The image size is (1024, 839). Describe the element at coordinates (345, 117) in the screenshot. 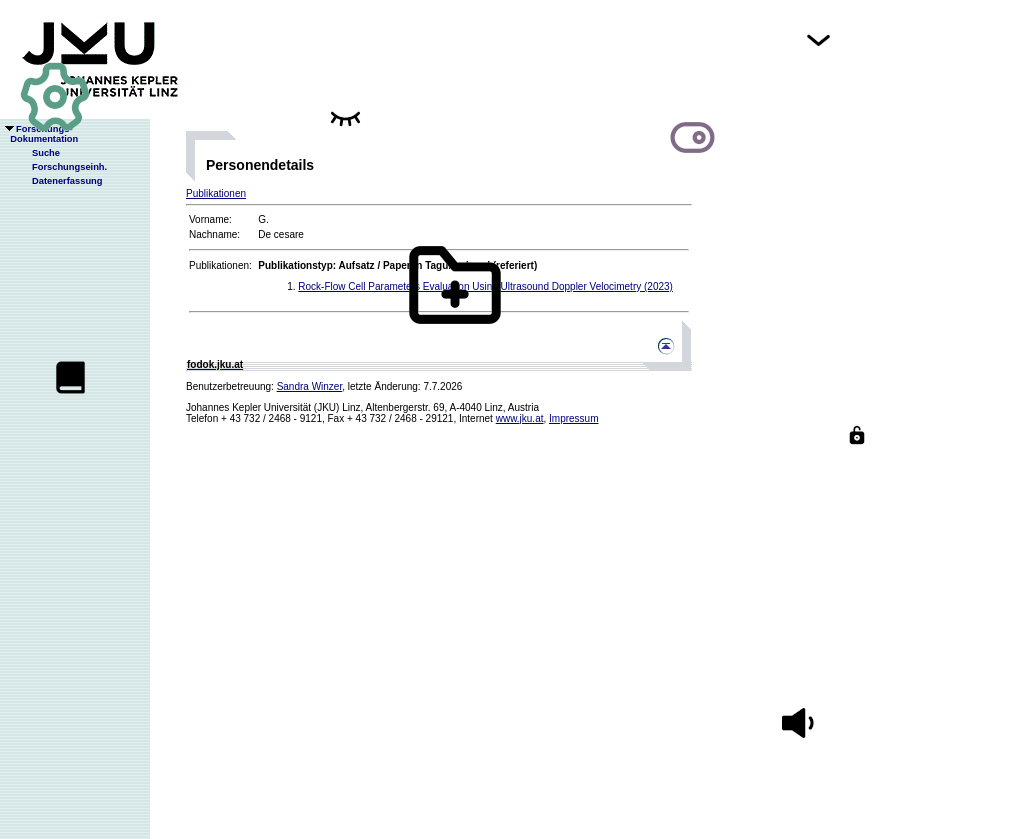

I see `hide password or sensitive content` at that location.